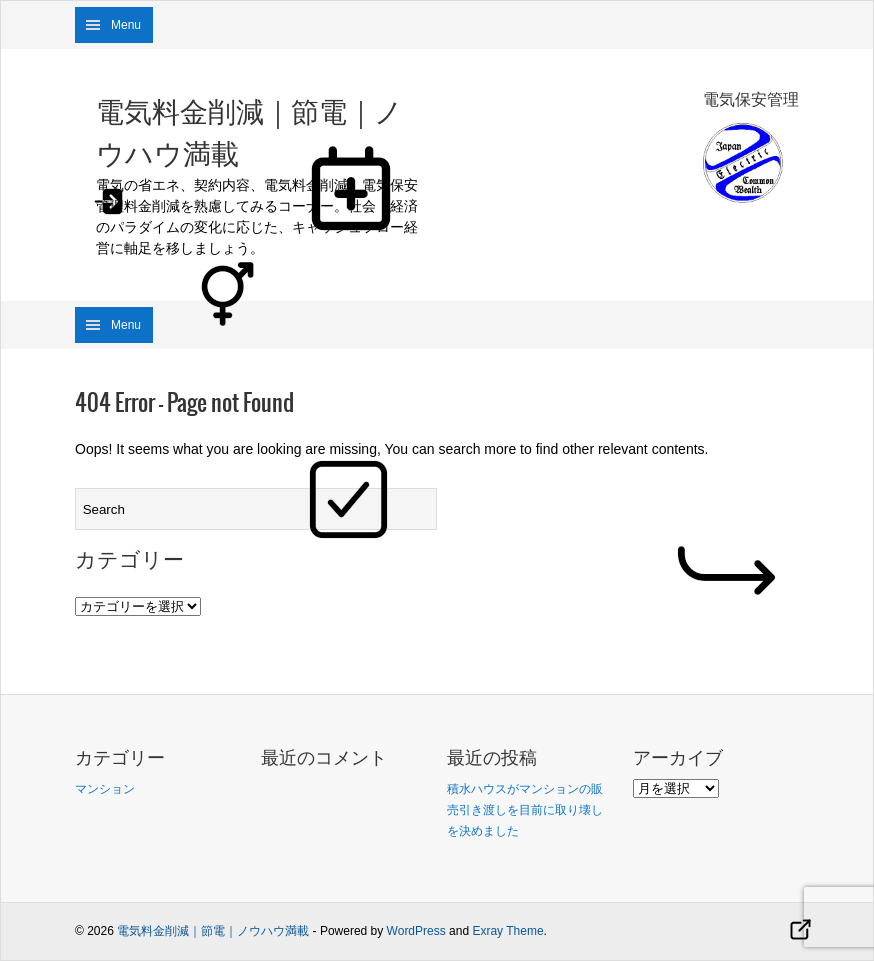  Describe the element at coordinates (228, 294) in the screenshot. I see `select gender or sex options` at that location.